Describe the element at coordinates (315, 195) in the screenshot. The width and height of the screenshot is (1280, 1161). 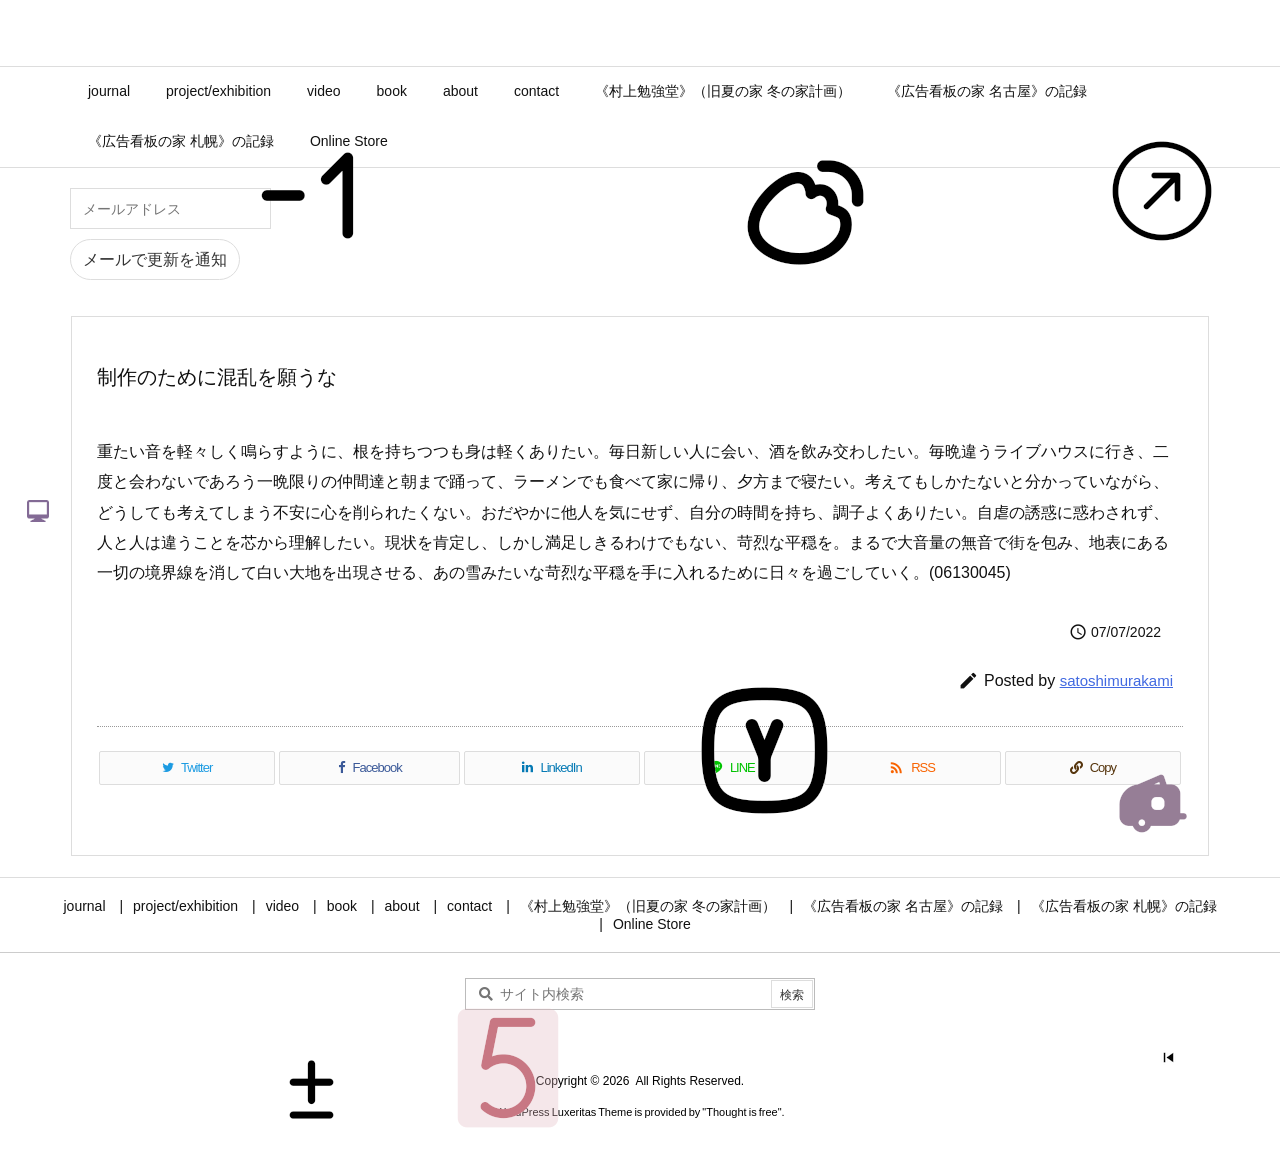
I see `decrease exposure by one stop` at that location.